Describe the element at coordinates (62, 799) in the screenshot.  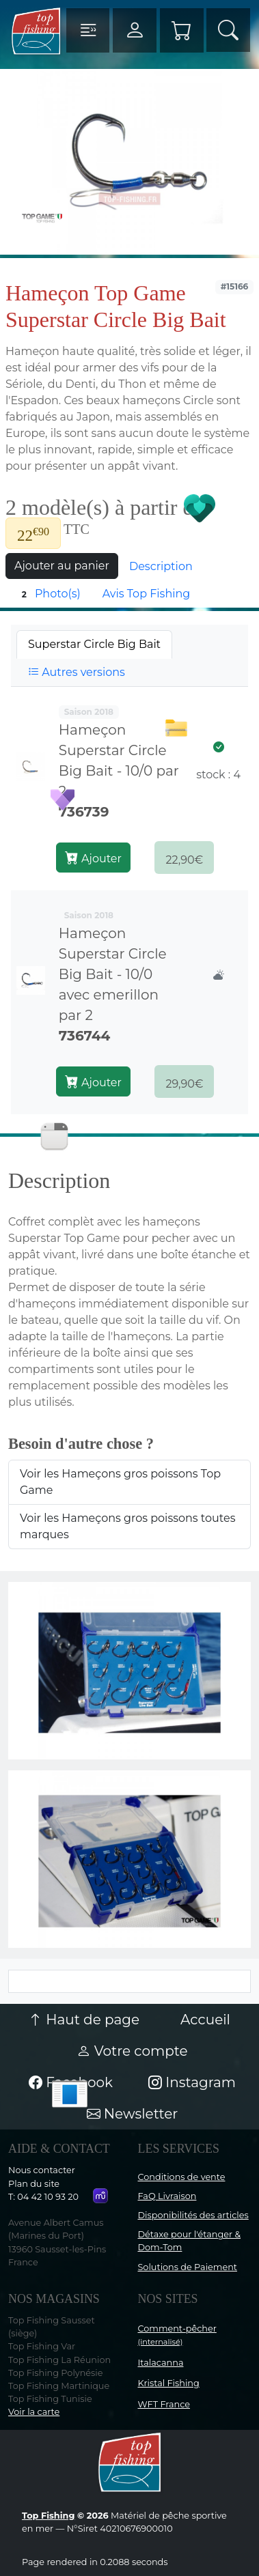
I see `open Microsoft Kaizala service app` at that location.